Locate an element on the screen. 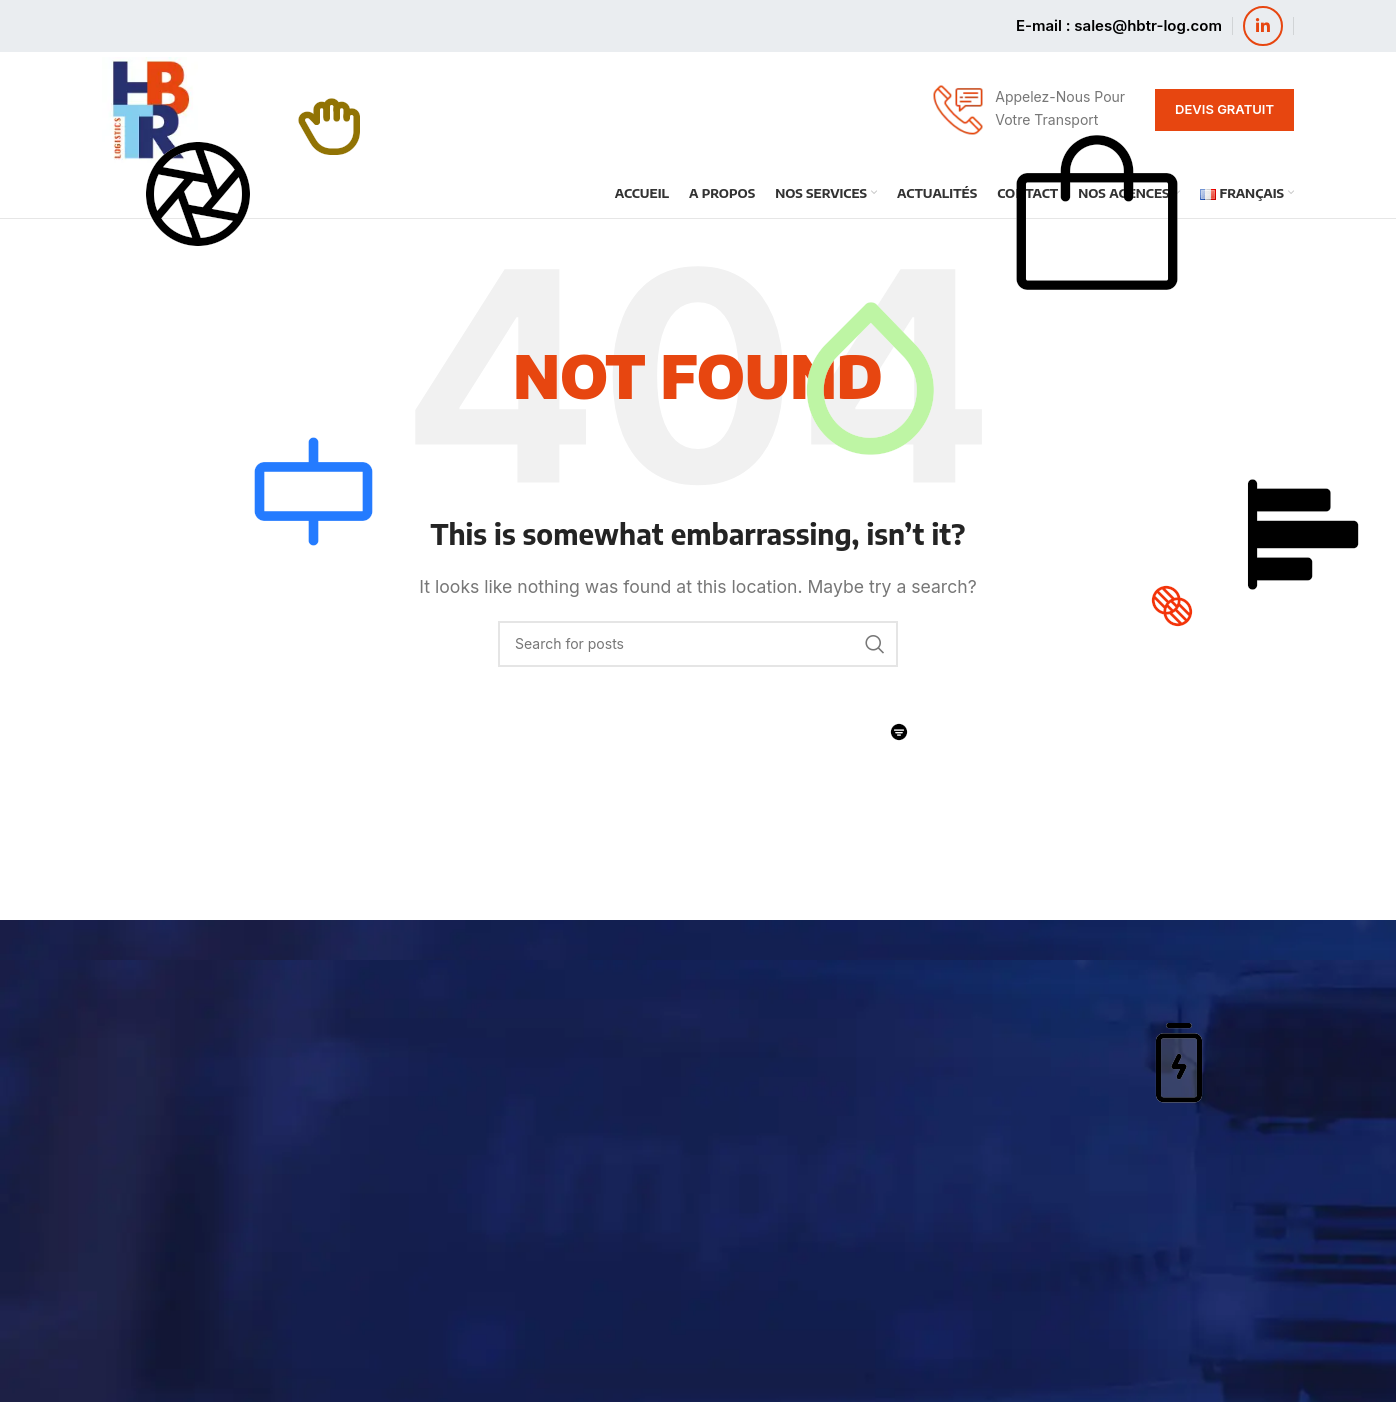 The image size is (1396, 1402). indicates device is currently charging is located at coordinates (1179, 1064).